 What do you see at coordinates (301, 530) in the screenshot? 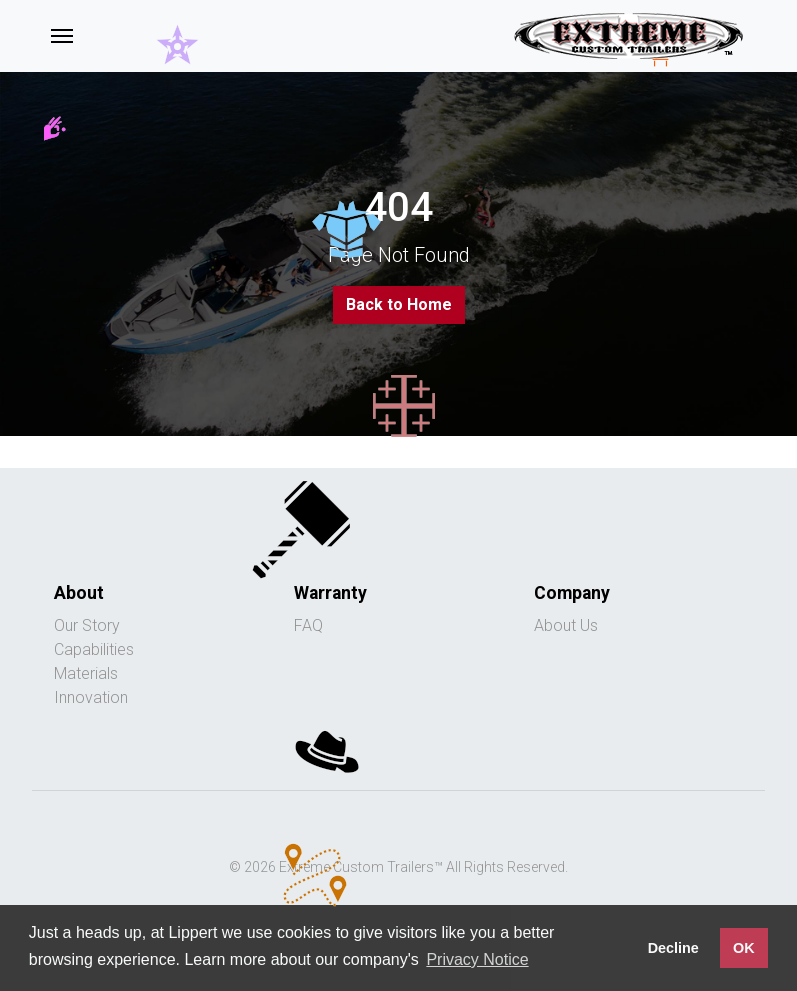
I see `access Thor or Norse mythology-themed content` at bounding box center [301, 530].